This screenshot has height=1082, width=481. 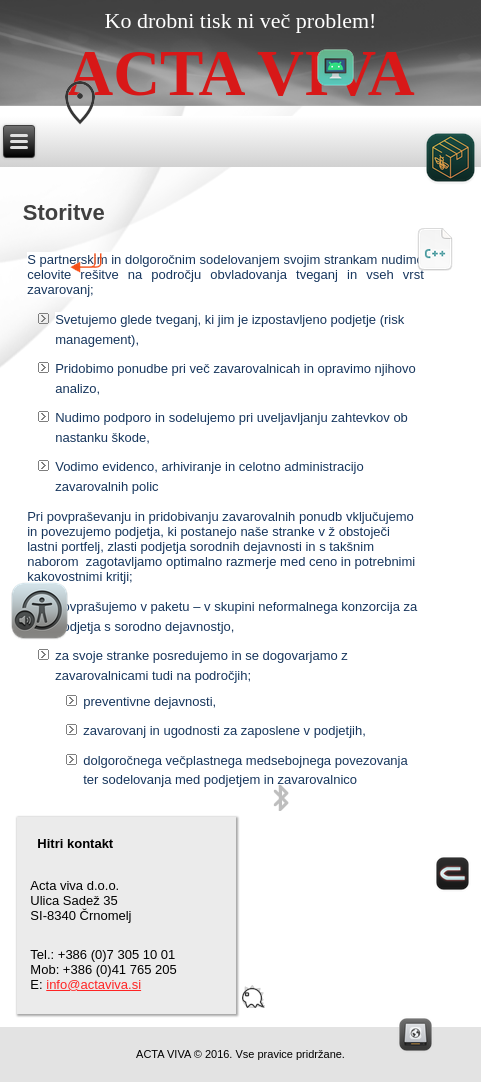 What do you see at coordinates (335, 67) in the screenshot?
I see `launch qtscrcpy to mirror android device to desktop` at bounding box center [335, 67].